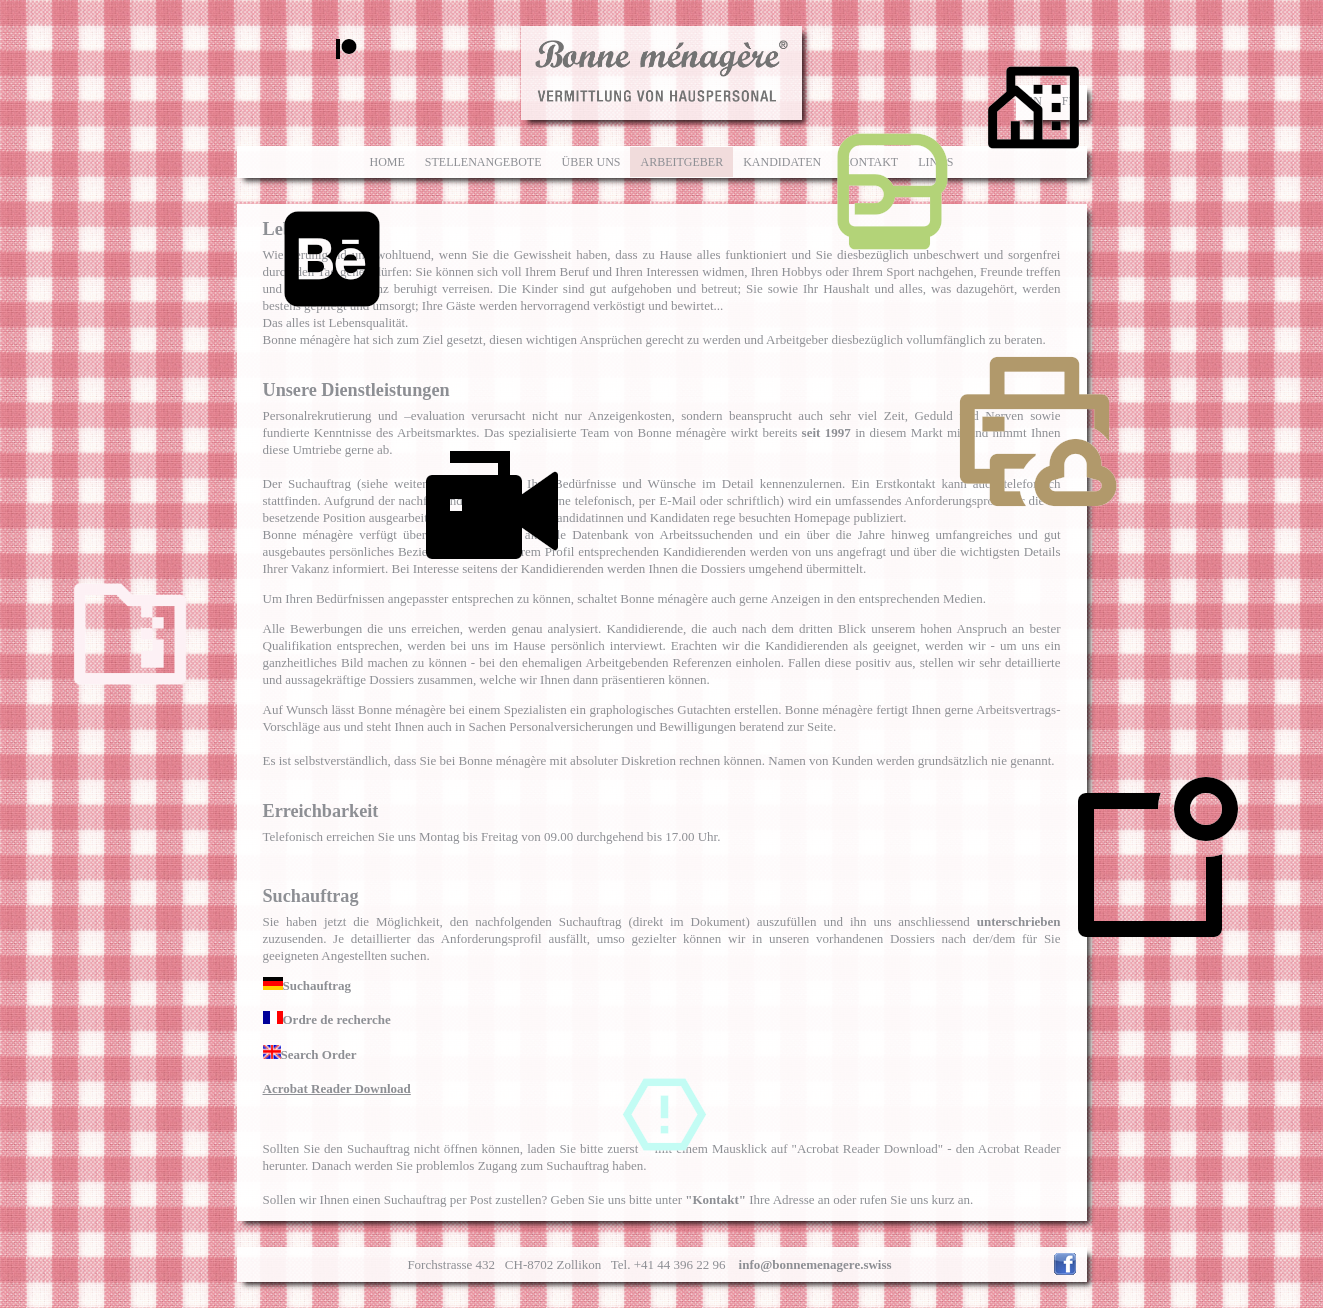  Describe the element at coordinates (1150, 857) in the screenshot. I see `indicates new notifications or alerts` at that location.